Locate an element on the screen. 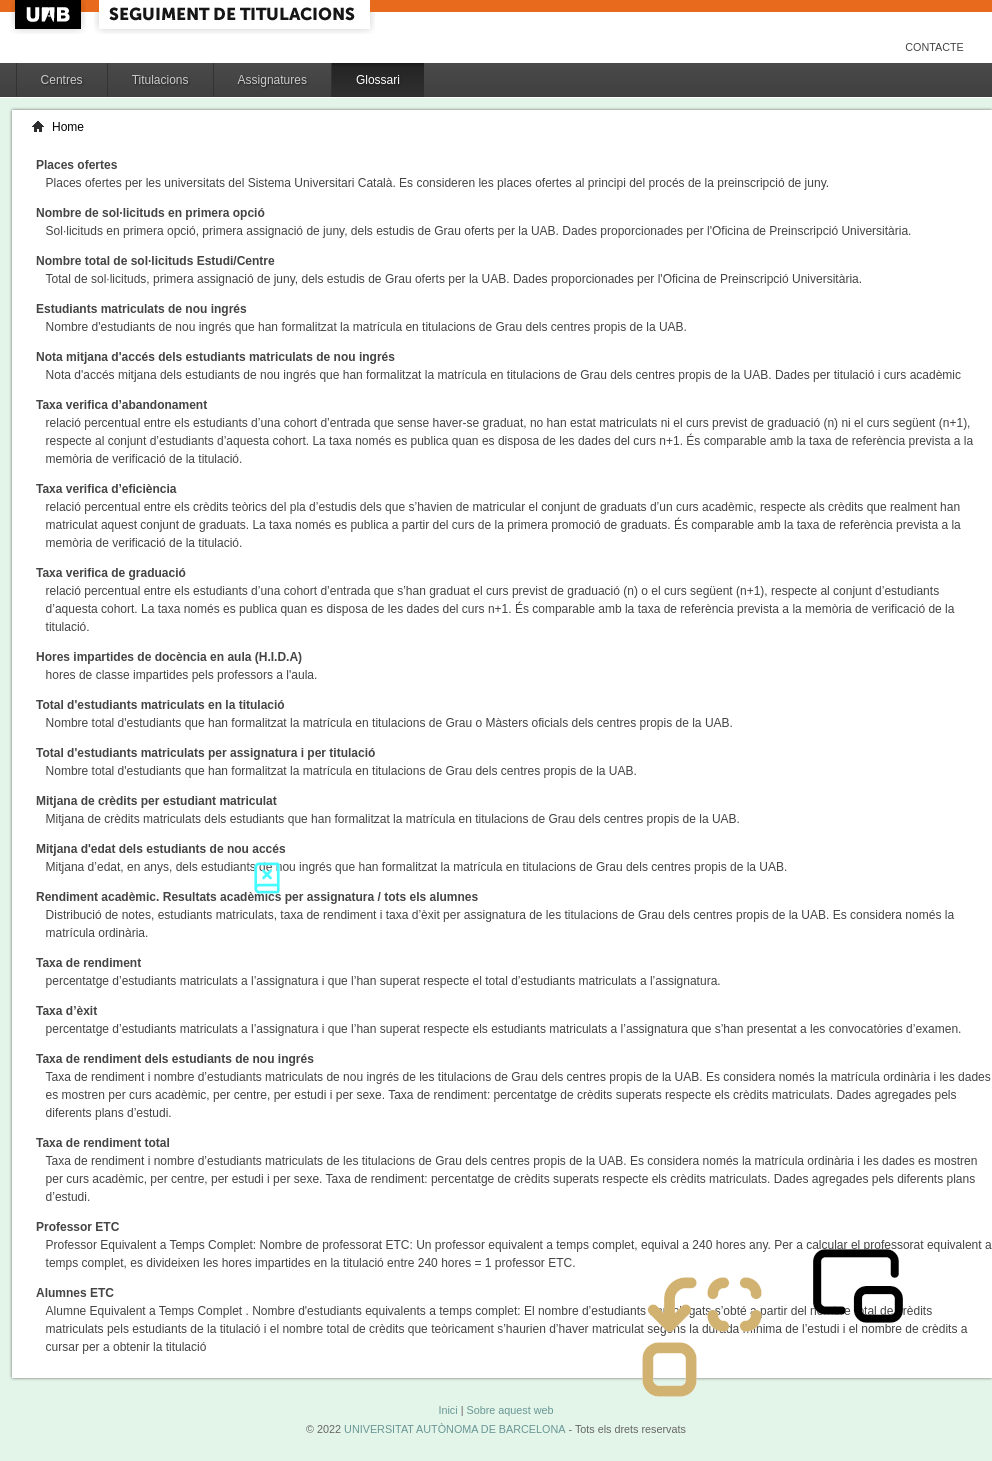 The width and height of the screenshot is (992, 1461). remove a book from your library is located at coordinates (267, 878).